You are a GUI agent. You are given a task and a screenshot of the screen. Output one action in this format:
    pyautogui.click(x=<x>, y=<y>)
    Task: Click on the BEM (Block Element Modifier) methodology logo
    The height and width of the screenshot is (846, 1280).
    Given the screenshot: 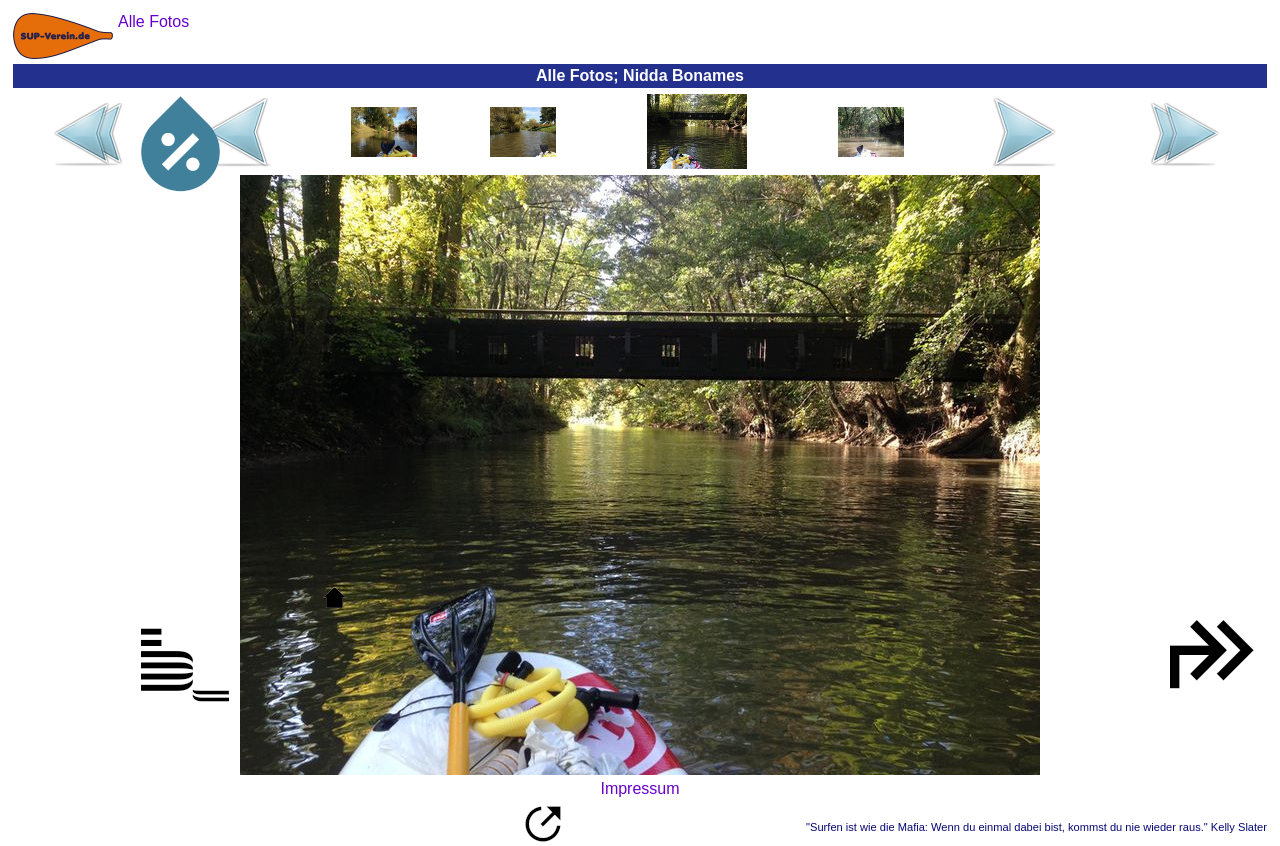 What is the action you would take?
    pyautogui.click(x=185, y=665)
    